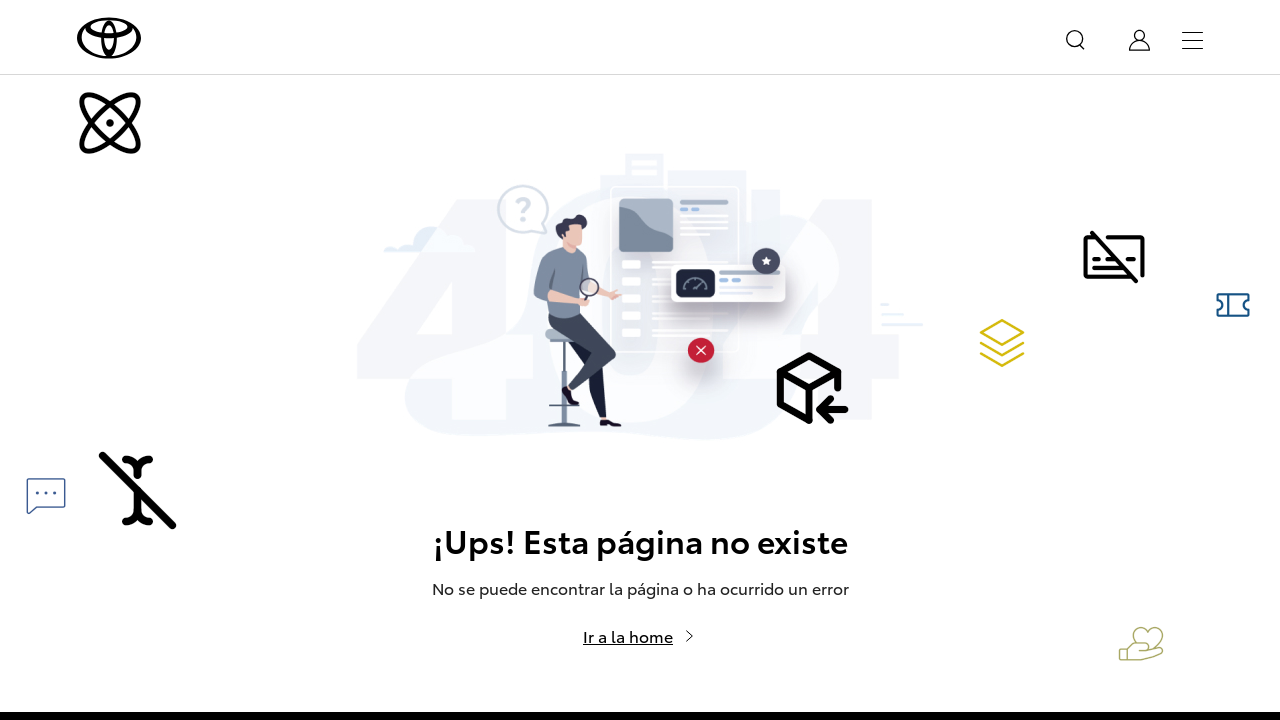  Describe the element at coordinates (1114, 257) in the screenshot. I see `disable subtitles or closed captions` at that location.